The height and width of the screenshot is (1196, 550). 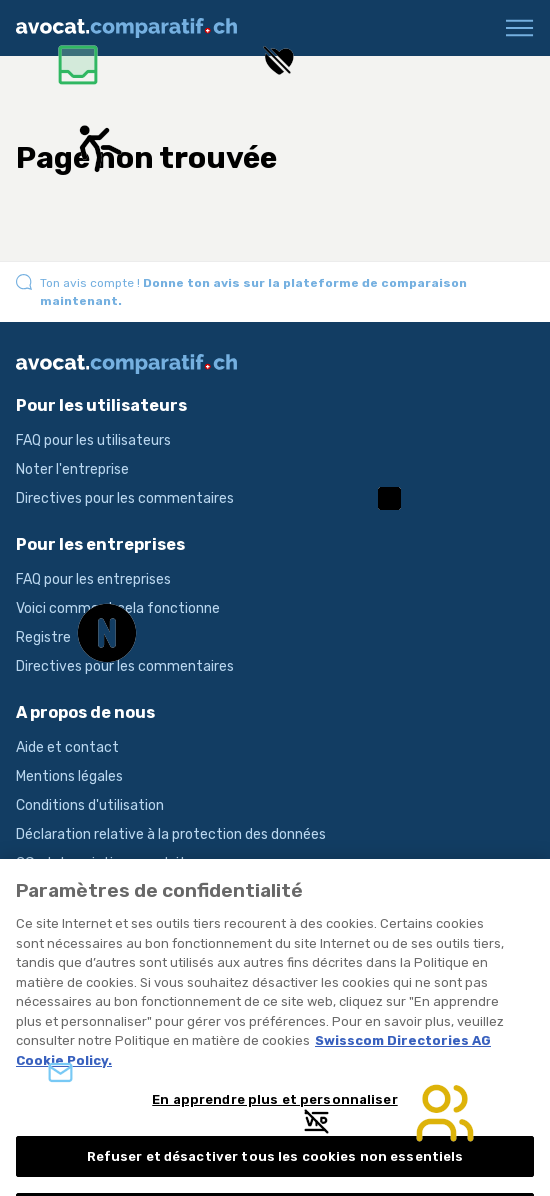 I want to click on open your email inbox, so click(x=60, y=1072).